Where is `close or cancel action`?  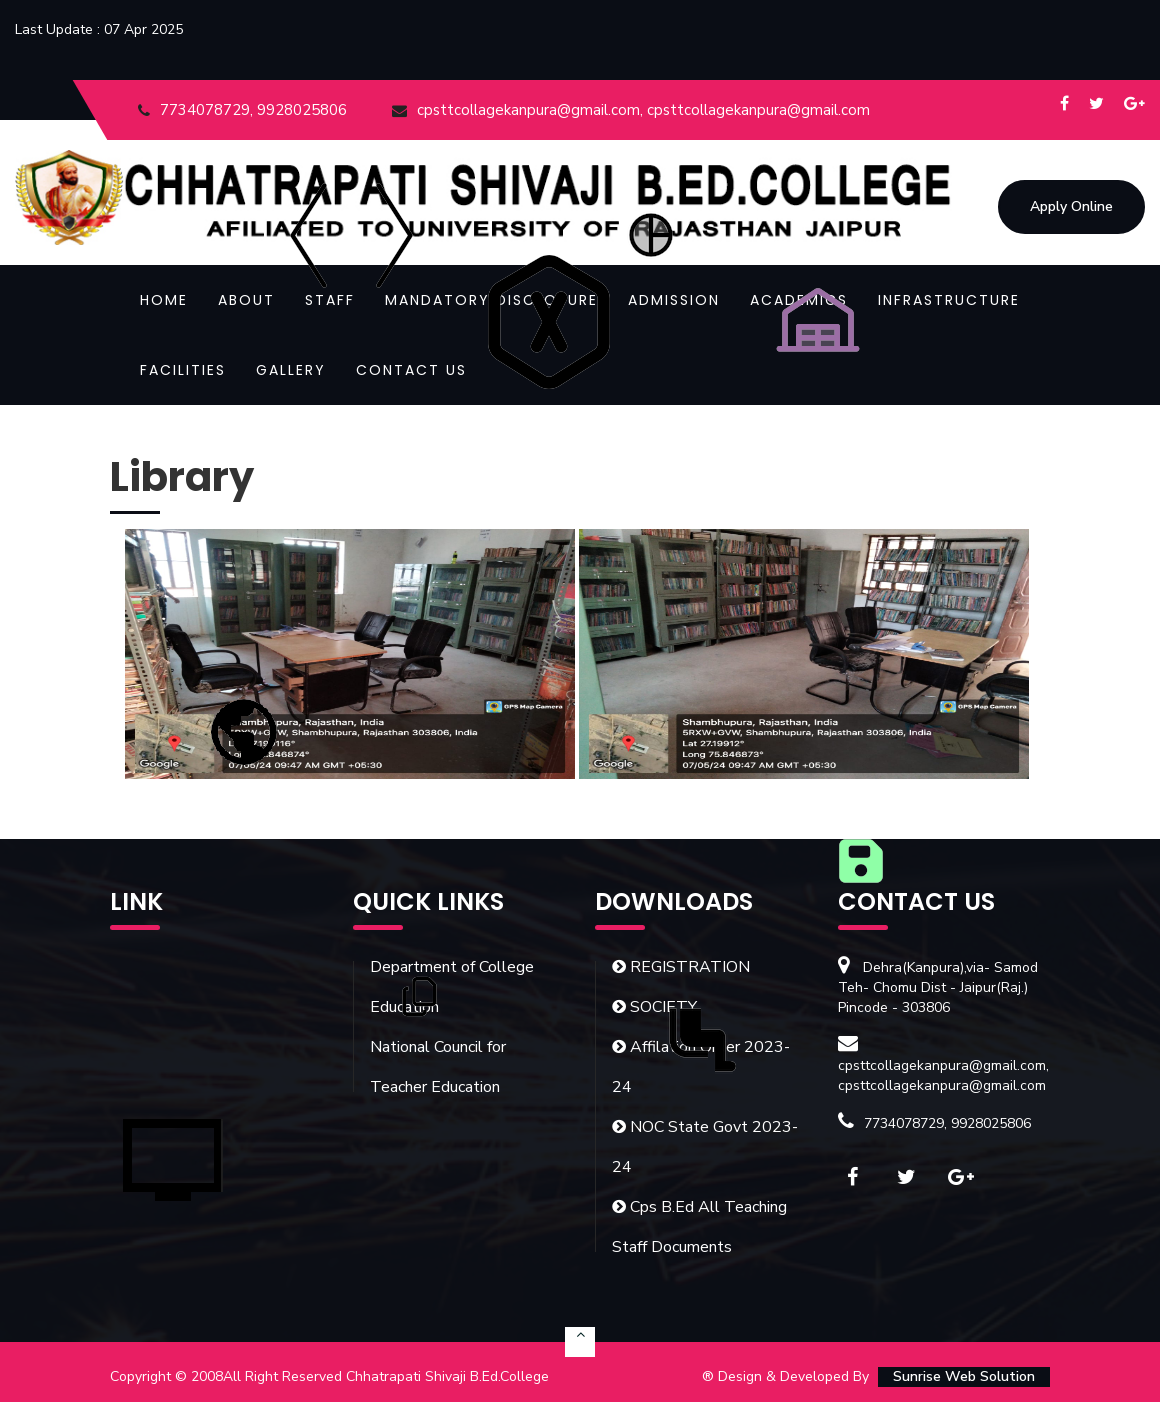 close or cancel action is located at coordinates (549, 322).